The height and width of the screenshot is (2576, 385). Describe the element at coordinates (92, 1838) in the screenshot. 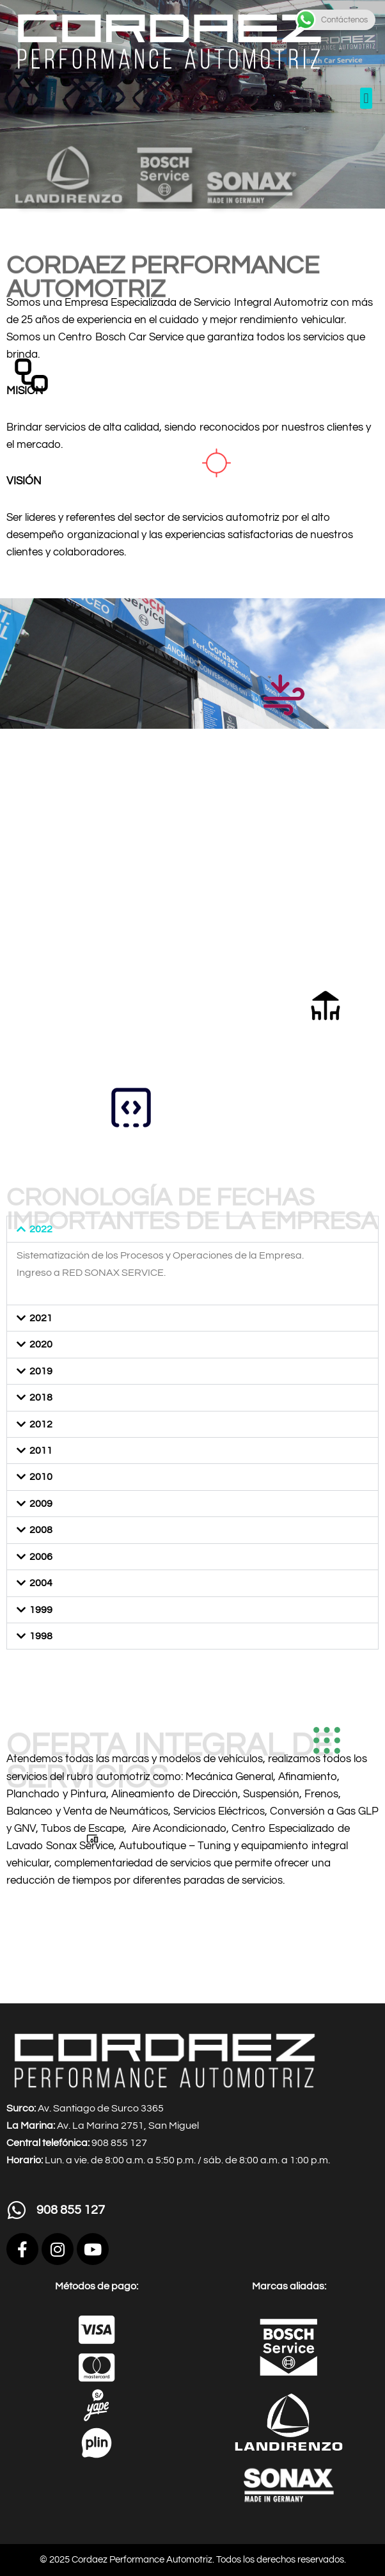

I see `view other connected devices` at that location.